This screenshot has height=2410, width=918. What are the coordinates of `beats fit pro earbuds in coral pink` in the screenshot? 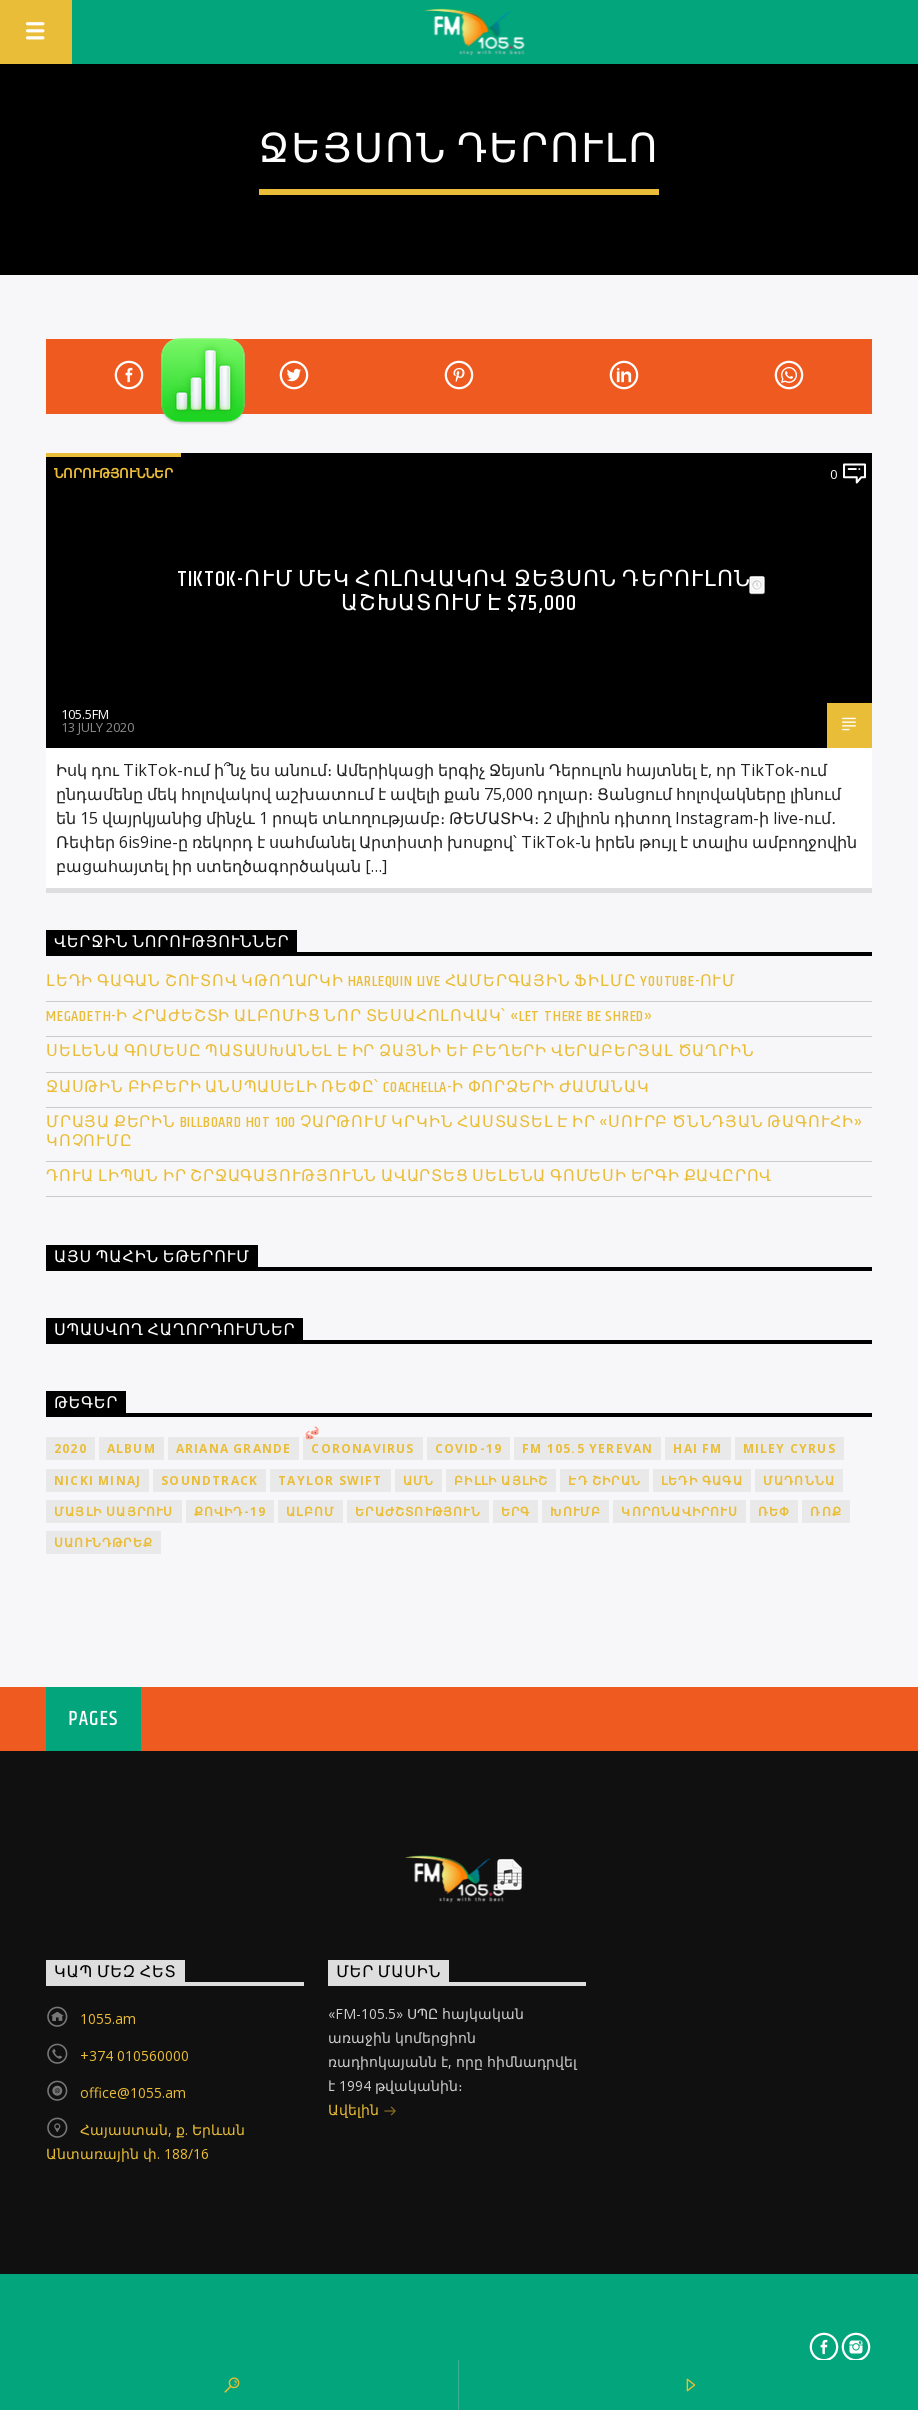 It's located at (312, 1433).